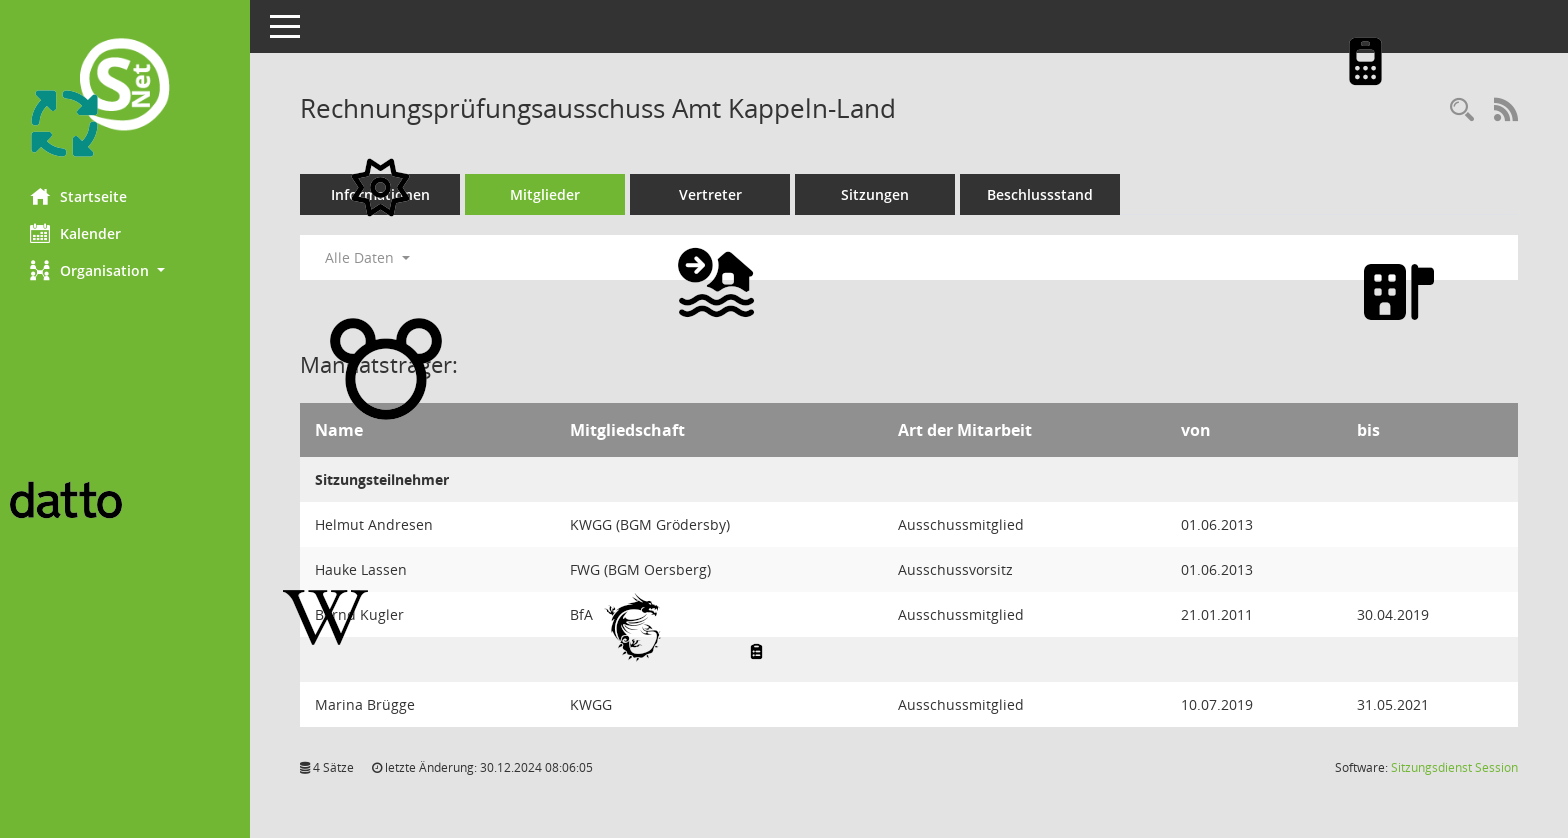 This screenshot has width=1568, height=838. What do you see at coordinates (325, 617) in the screenshot?
I see `open Wikipedia` at bounding box center [325, 617].